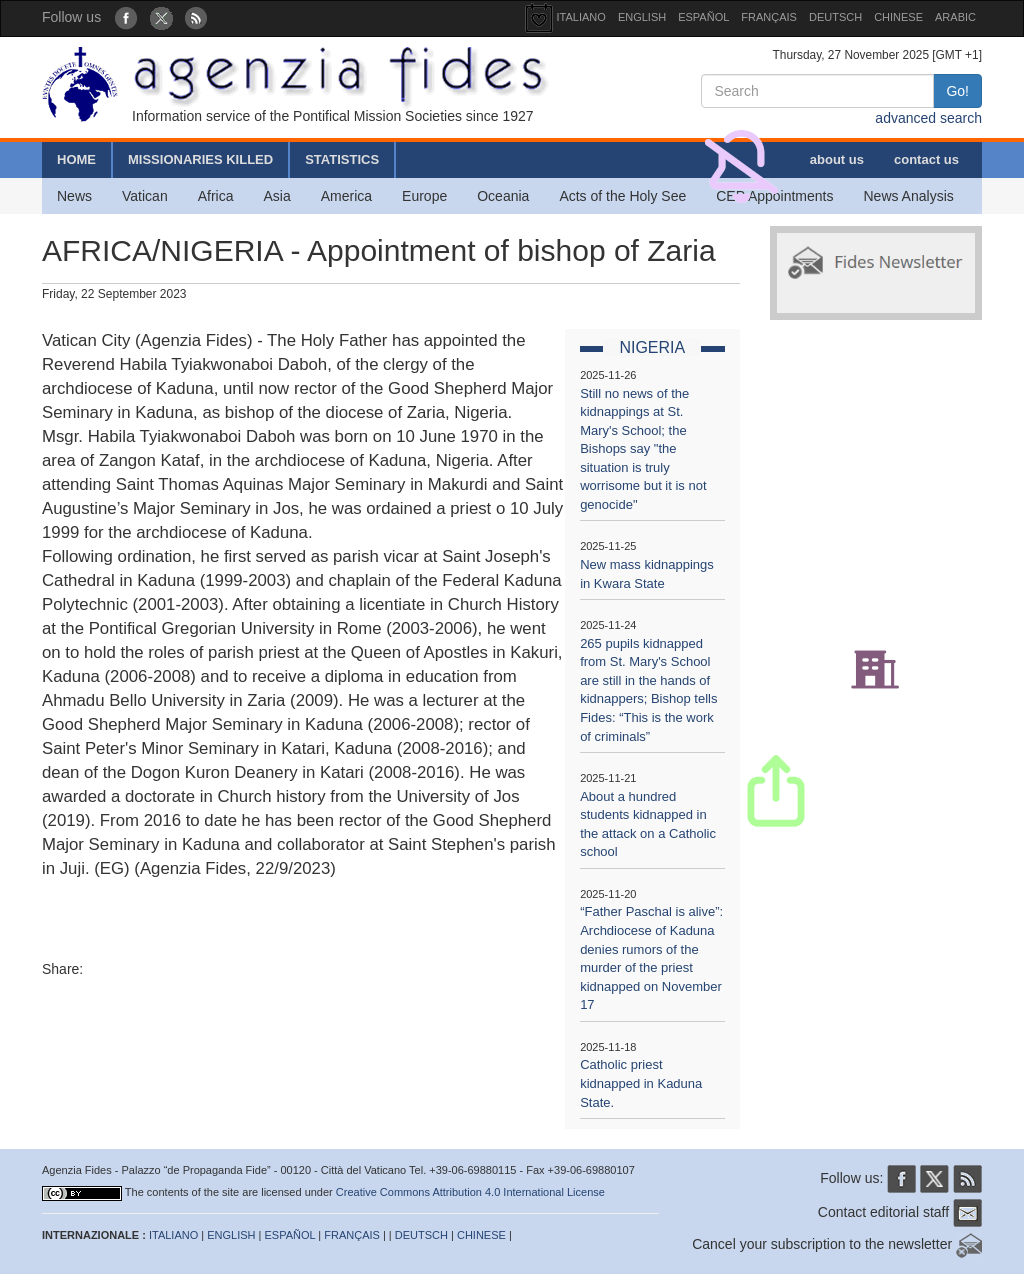 The width and height of the screenshot is (1024, 1274). I want to click on mute notifications, so click(741, 166).